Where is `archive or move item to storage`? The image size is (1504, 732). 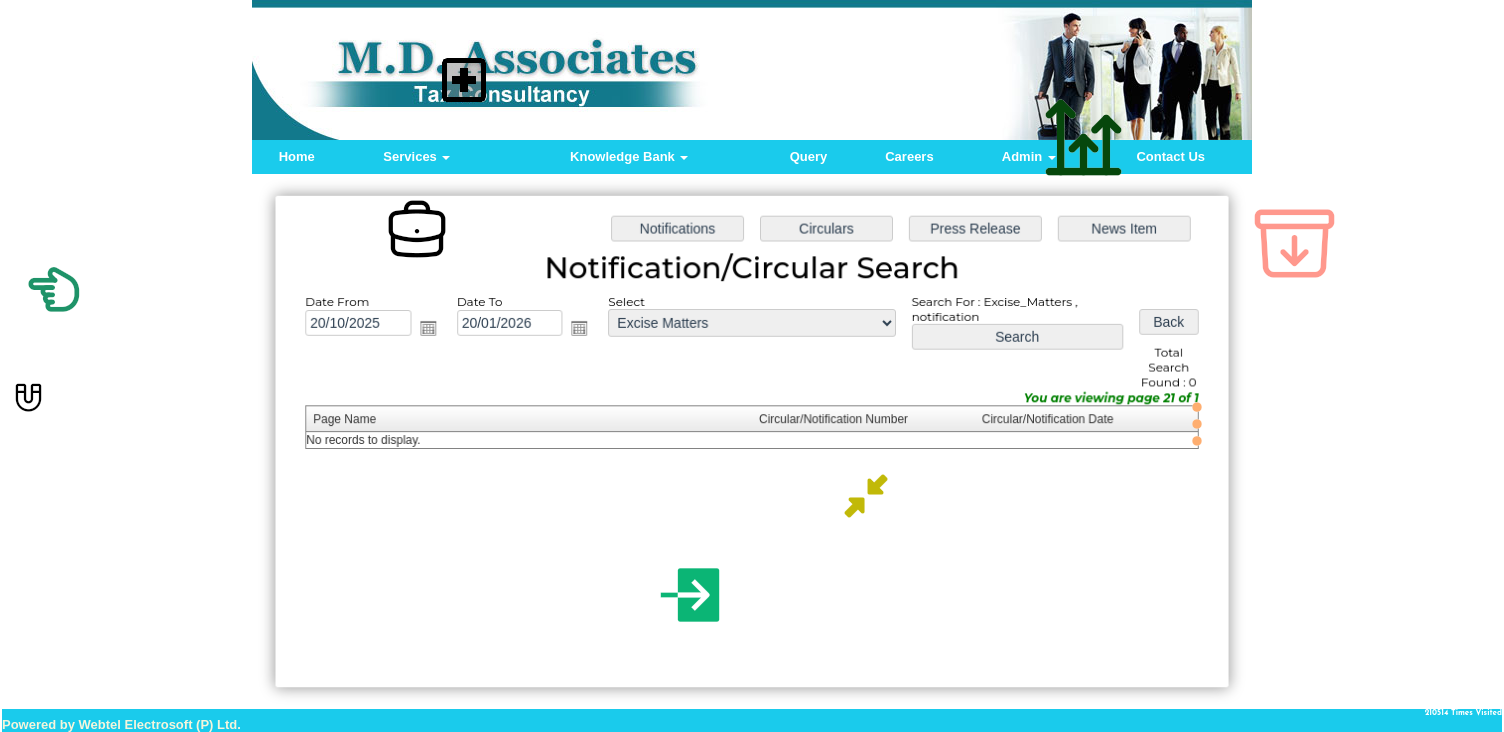
archive or move item to storage is located at coordinates (1294, 243).